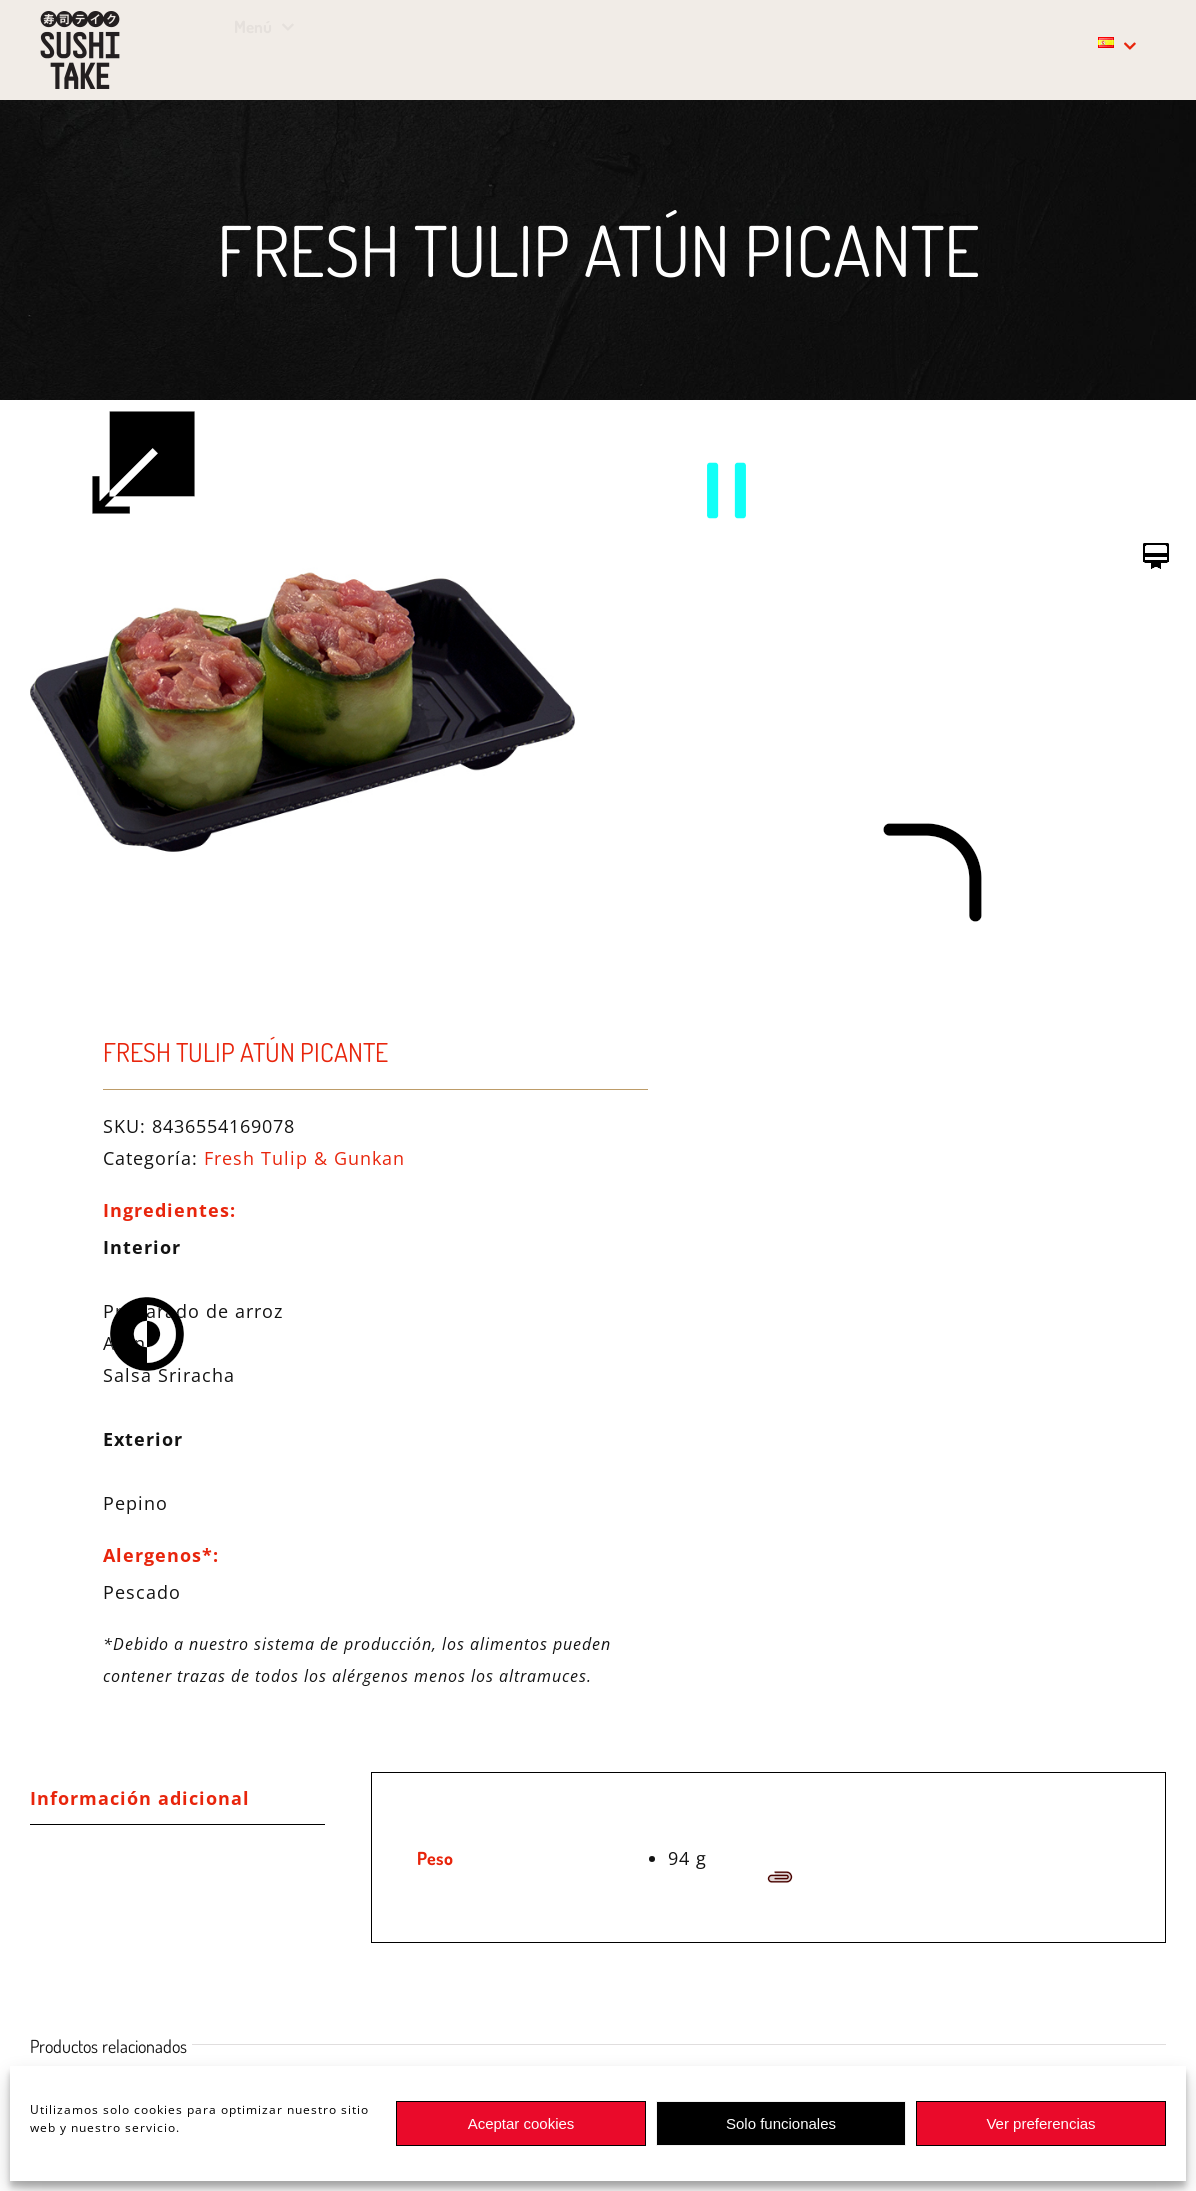 Image resolution: width=1196 pixels, height=2191 pixels. What do you see at coordinates (780, 1877) in the screenshot?
I see `attach a file to your message` at bounding box center [780, 1877].